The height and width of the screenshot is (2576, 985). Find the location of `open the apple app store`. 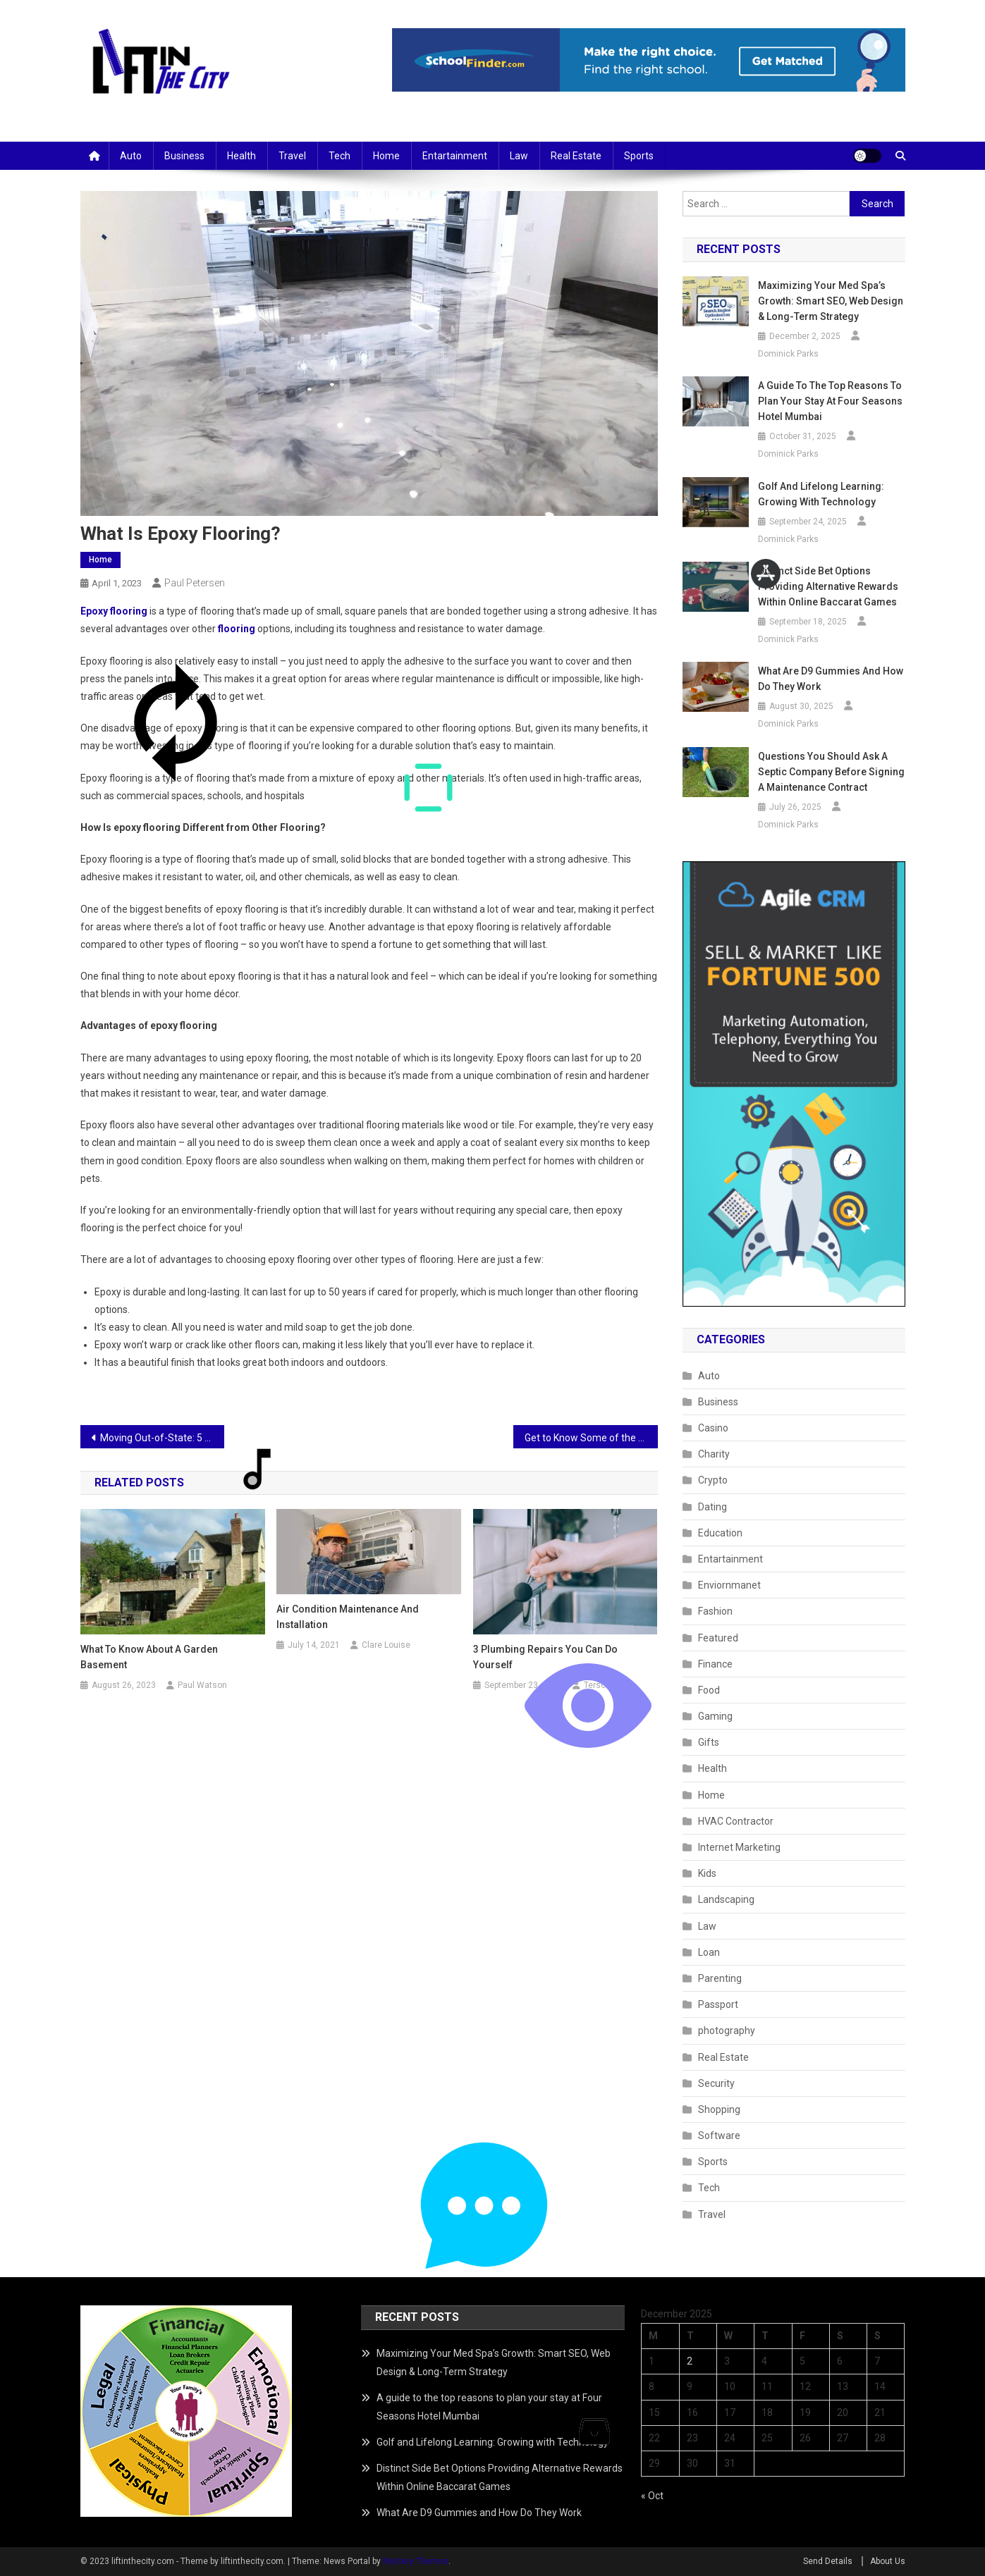

open the apple app store is located at coordinates (766, 574).